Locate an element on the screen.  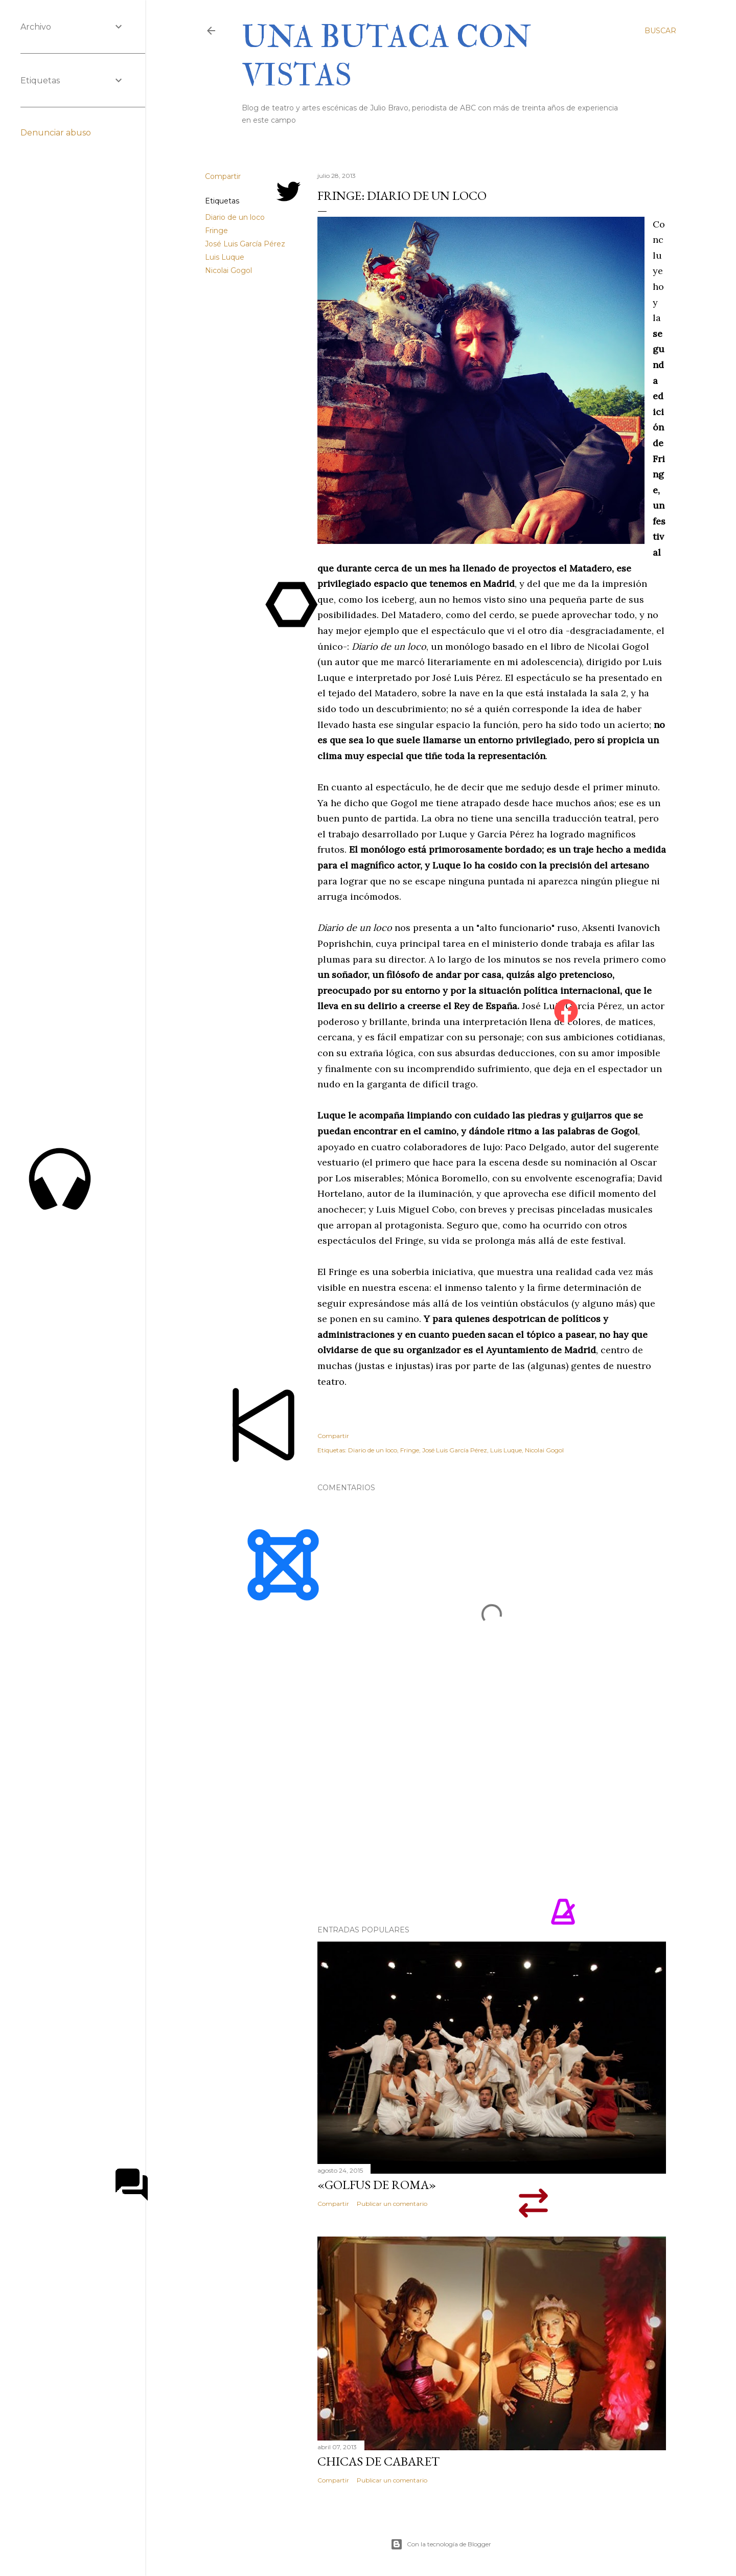
view full network topology is located at coordinates (283, 1565).